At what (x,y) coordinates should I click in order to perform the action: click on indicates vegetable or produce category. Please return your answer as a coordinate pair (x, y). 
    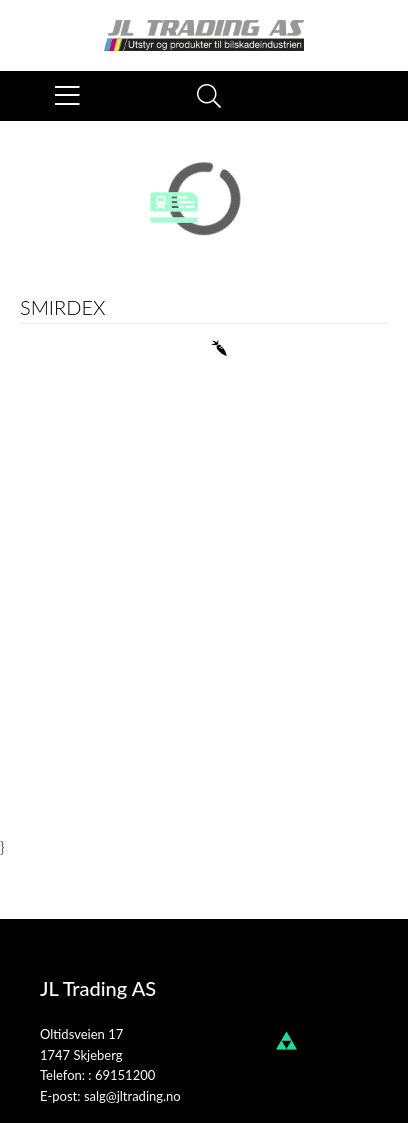
    Looking at the image, I should click on (219, 348).